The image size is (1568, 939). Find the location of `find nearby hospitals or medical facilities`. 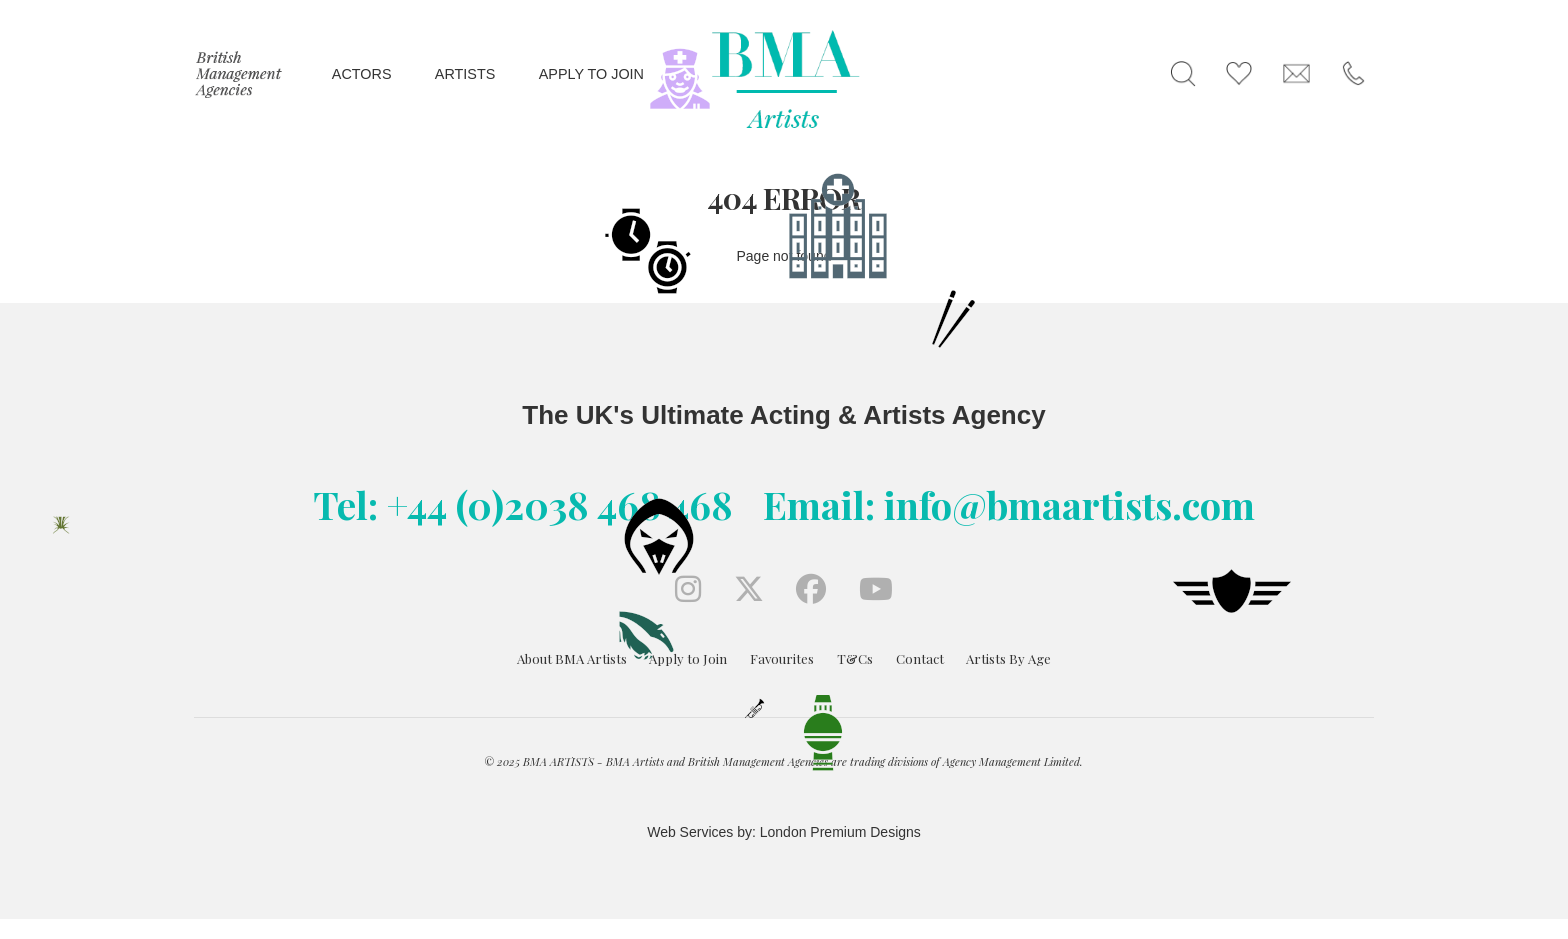

find nearby hospitals or medical facilities is located at coordinates (838, 226).